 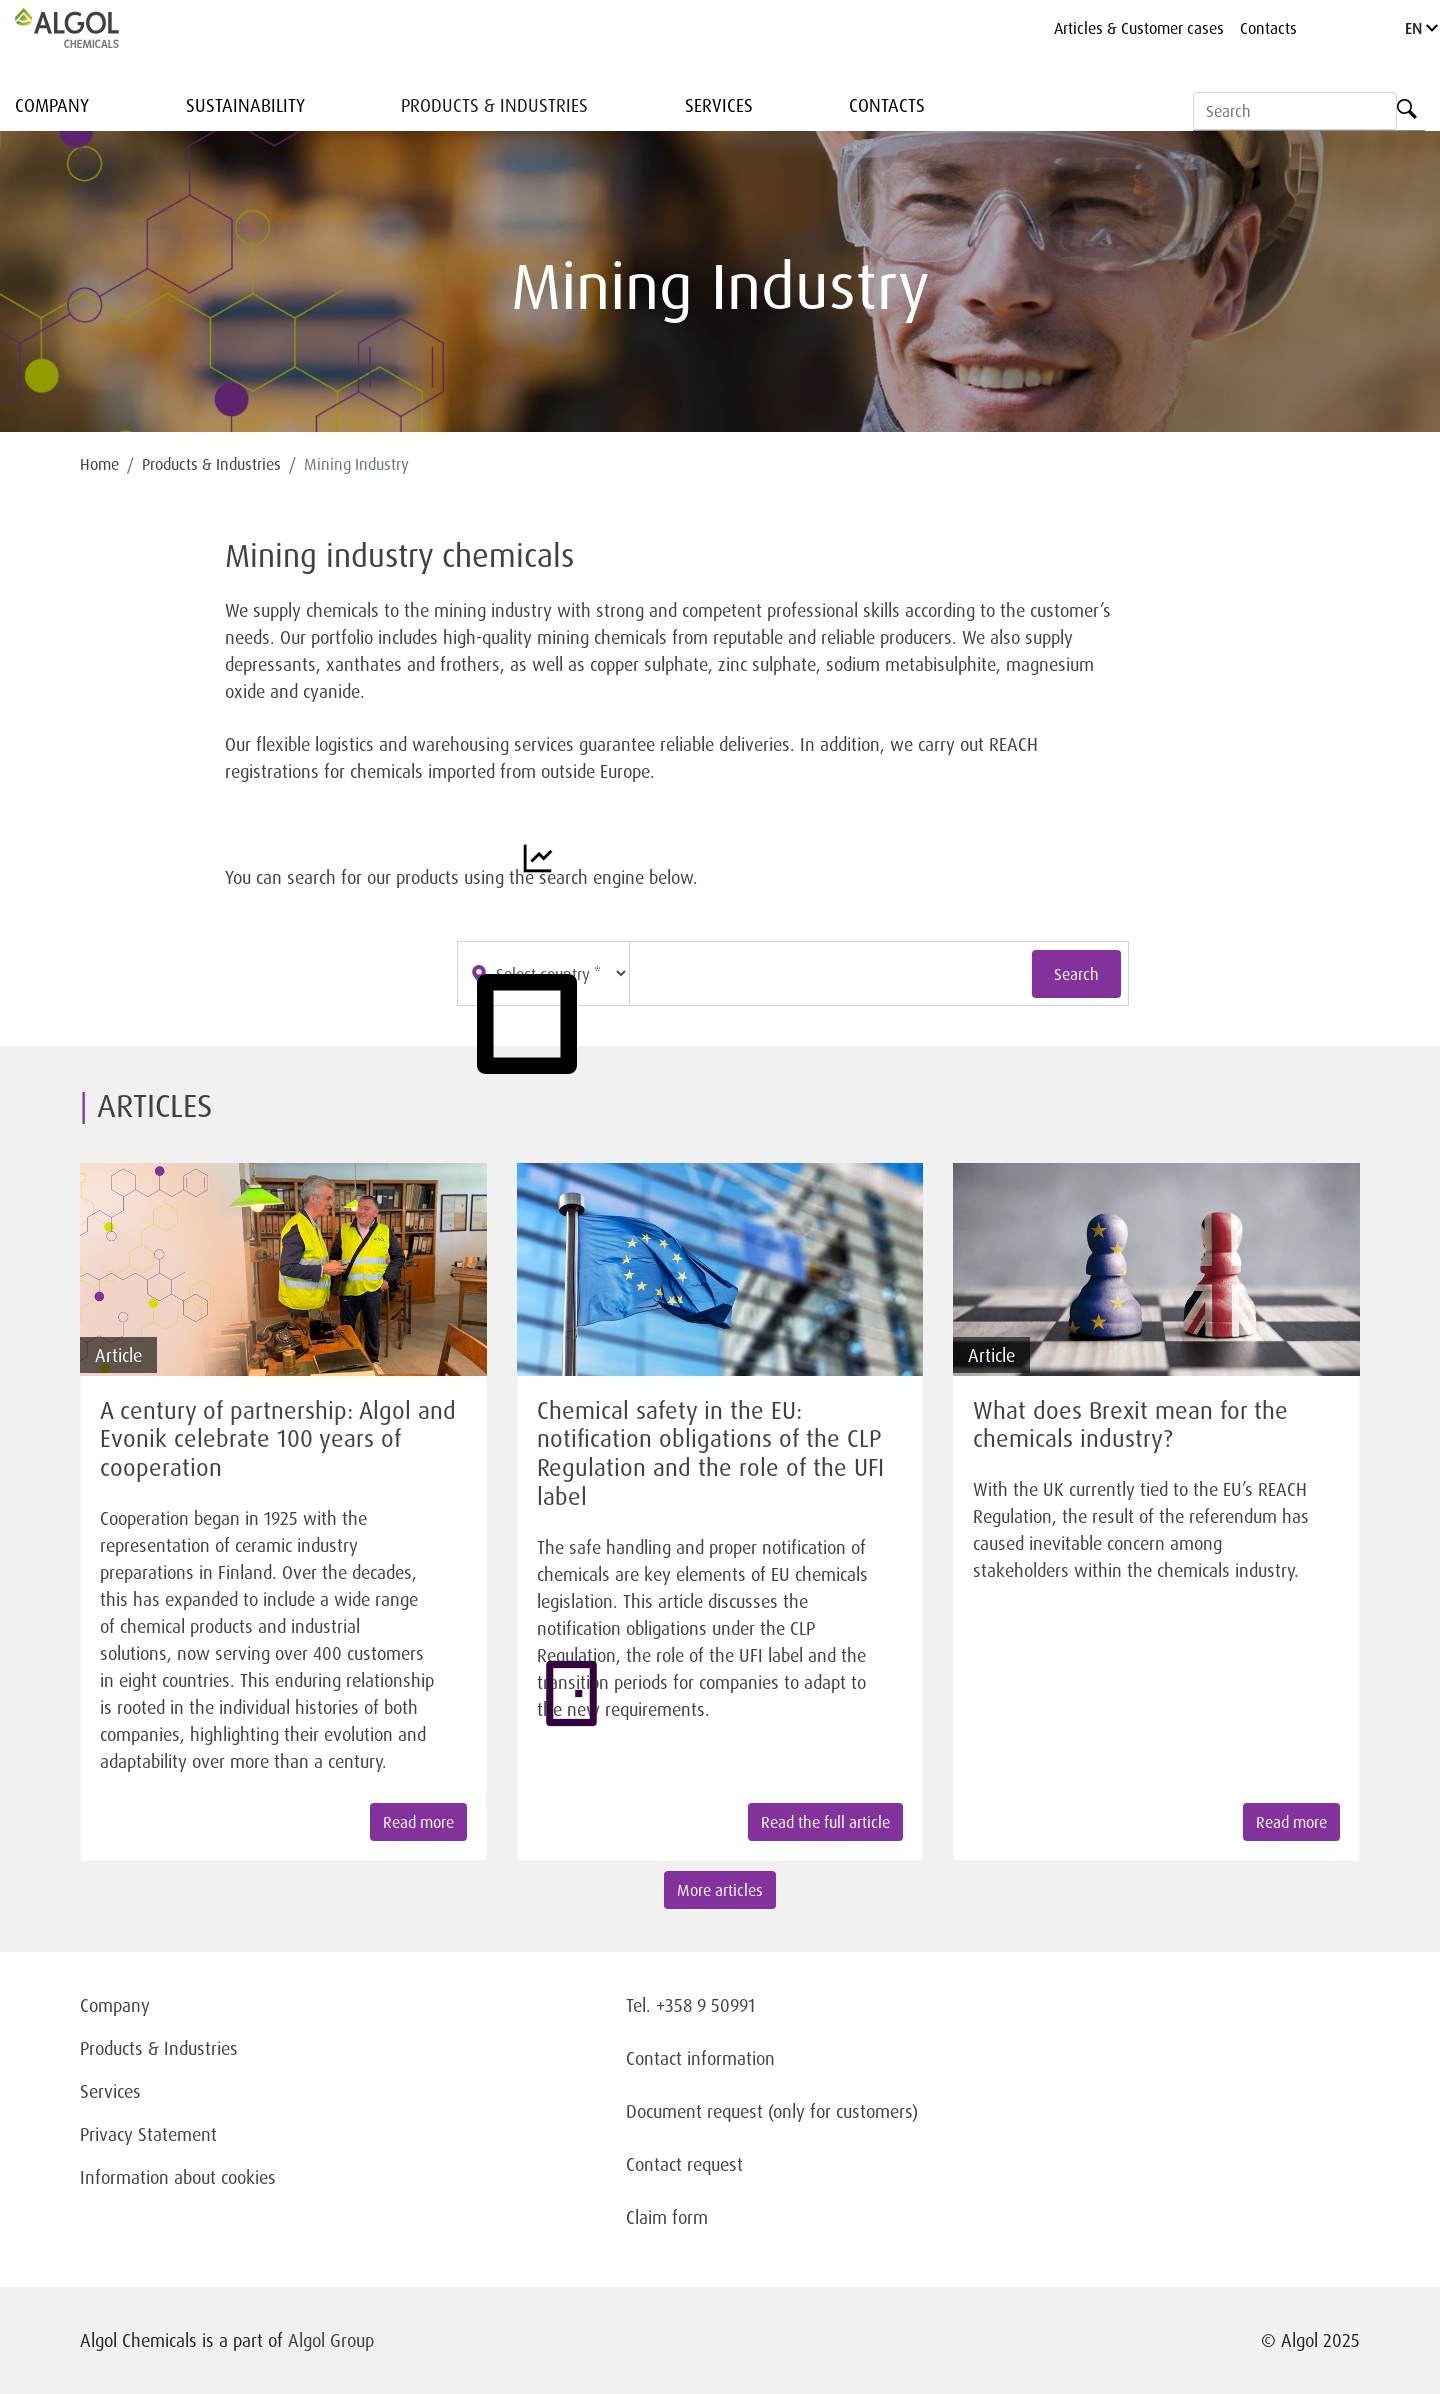 I want to click on view analytics or performance data, so click(x=537, y=858).